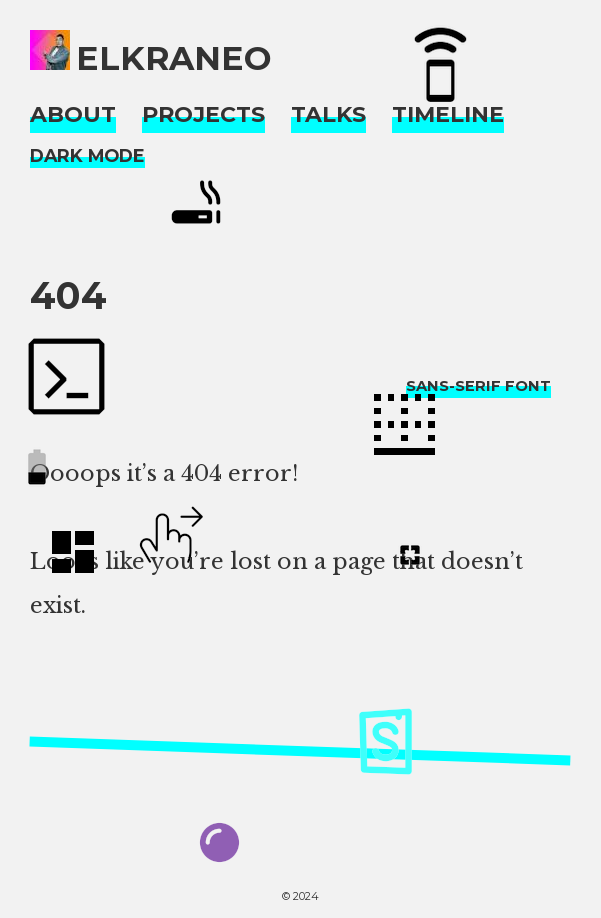 The height and width of the screenshot is (918, 601). What do you see at coordinates (404, 424) in the screenshot?
I see `apply border to bottom edge of cell or table` at bounding box center [404, 424].